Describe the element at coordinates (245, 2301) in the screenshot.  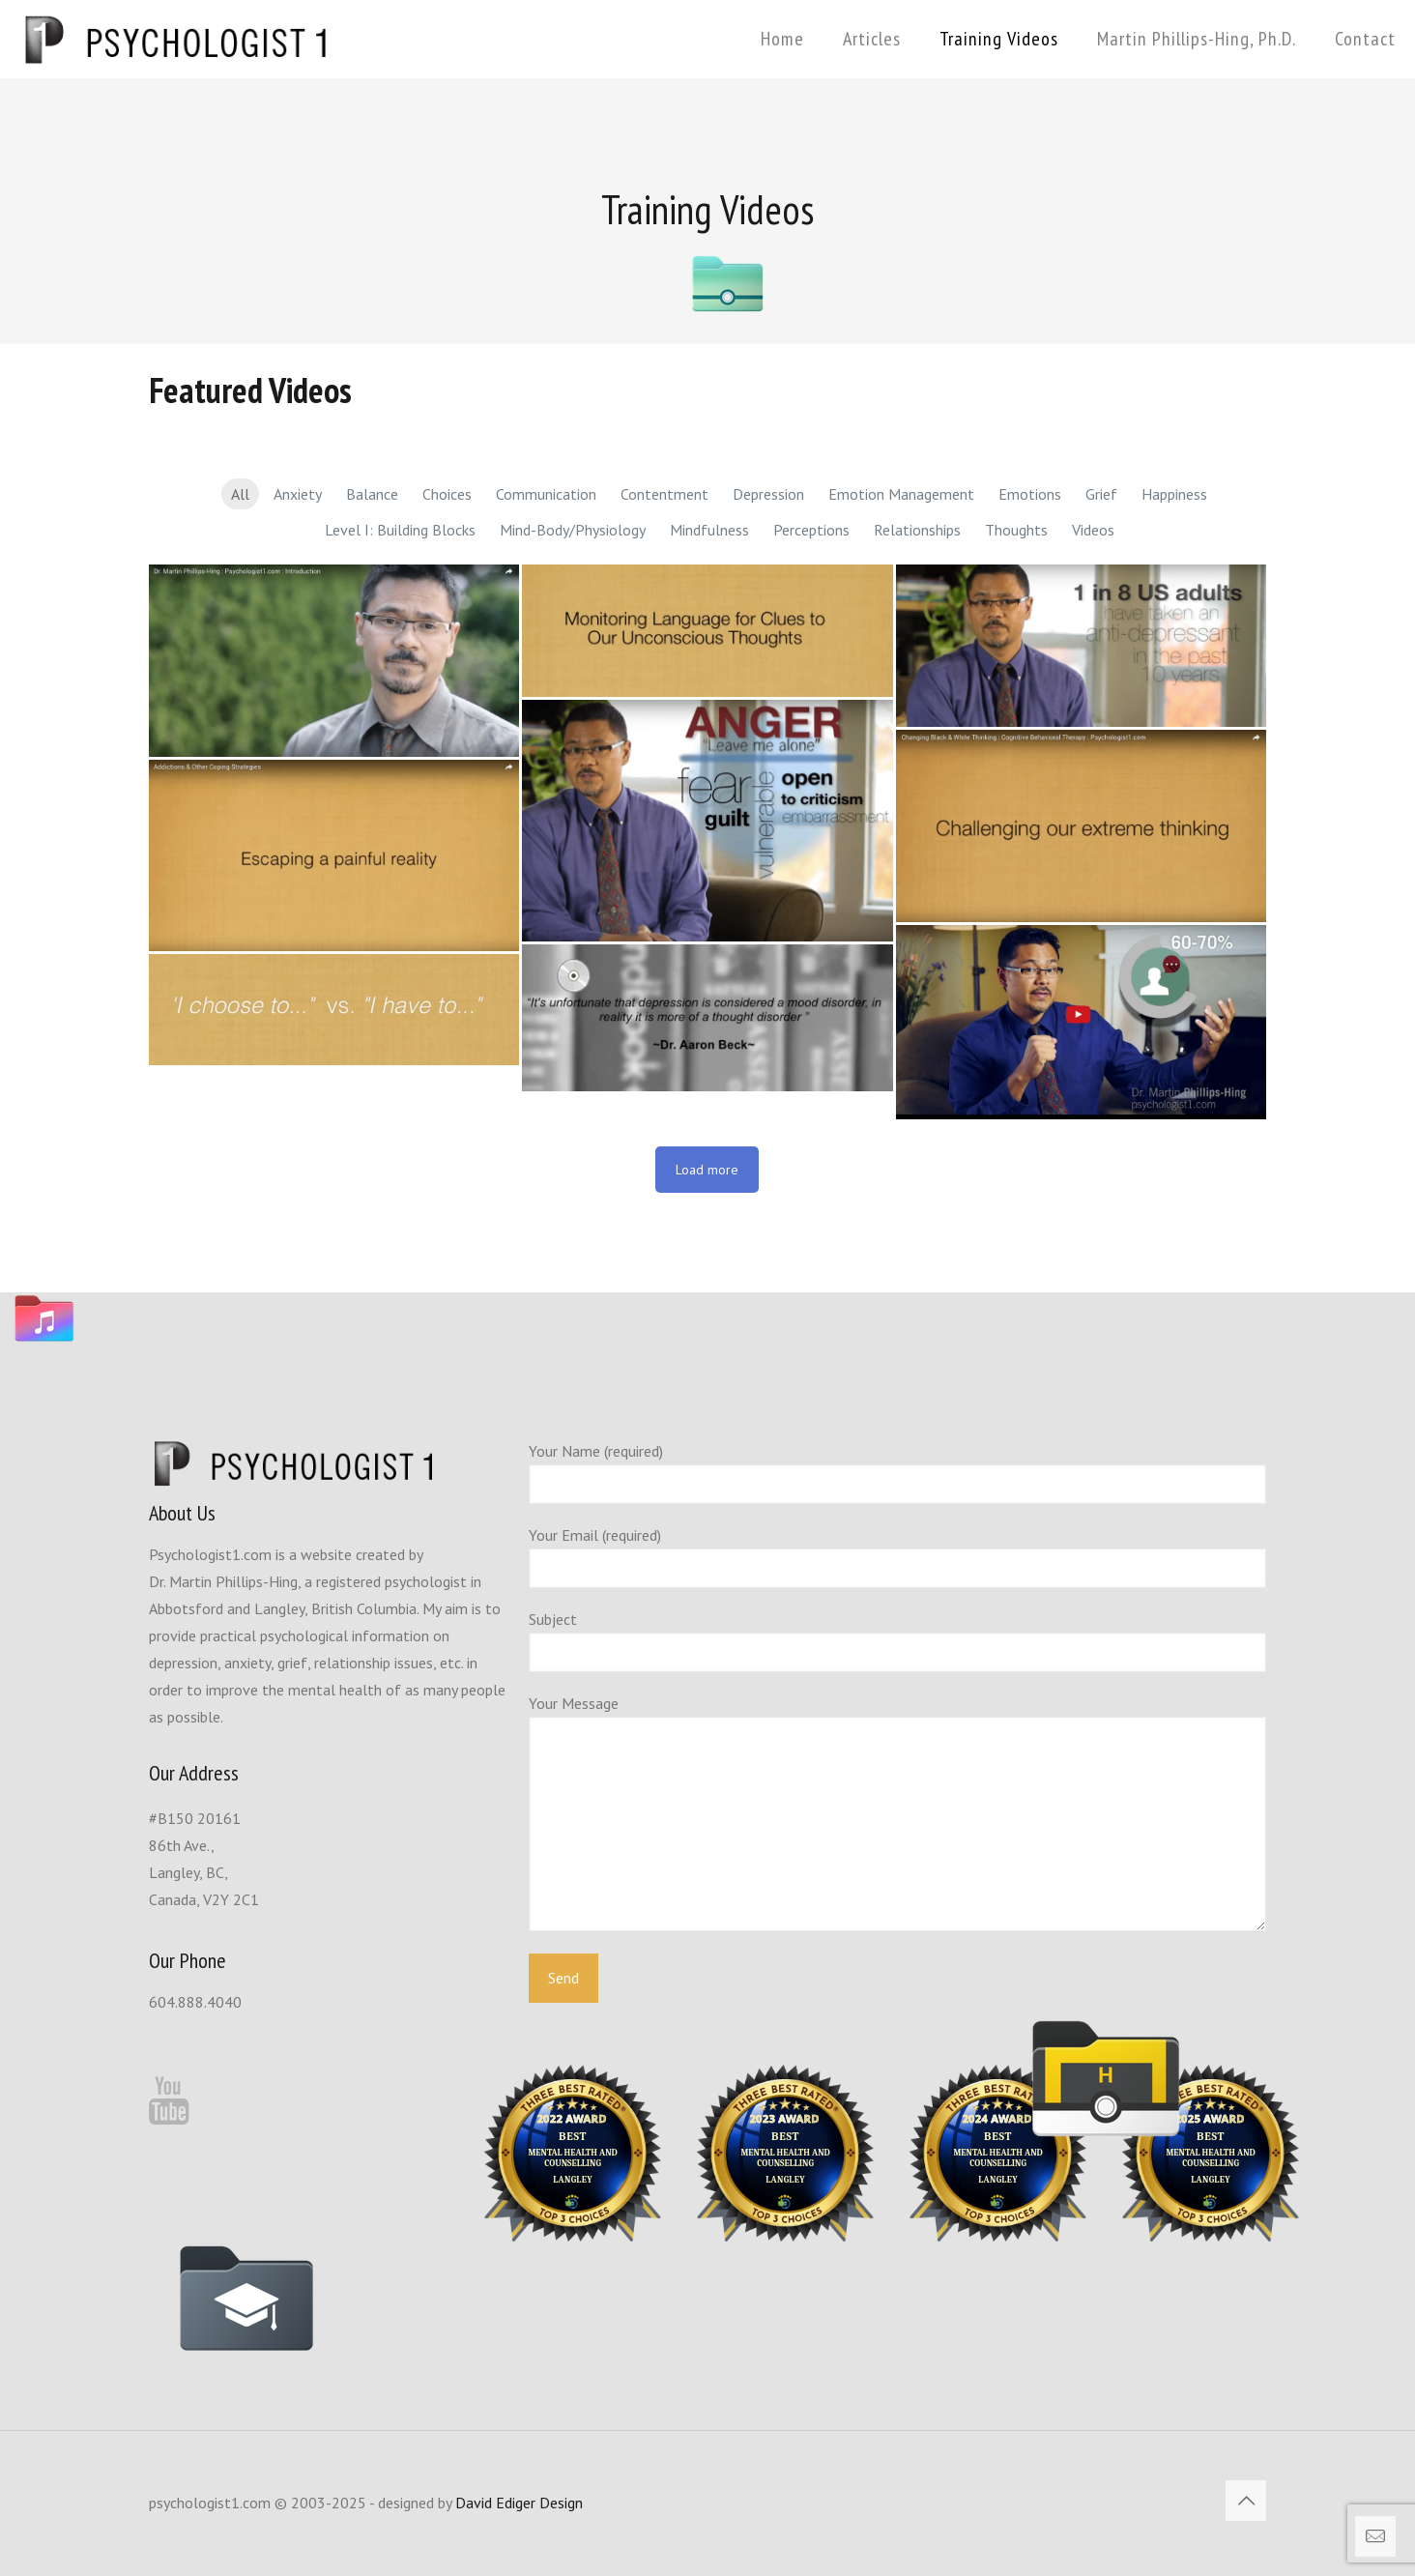
I see `open education or coursework folder` at that location.